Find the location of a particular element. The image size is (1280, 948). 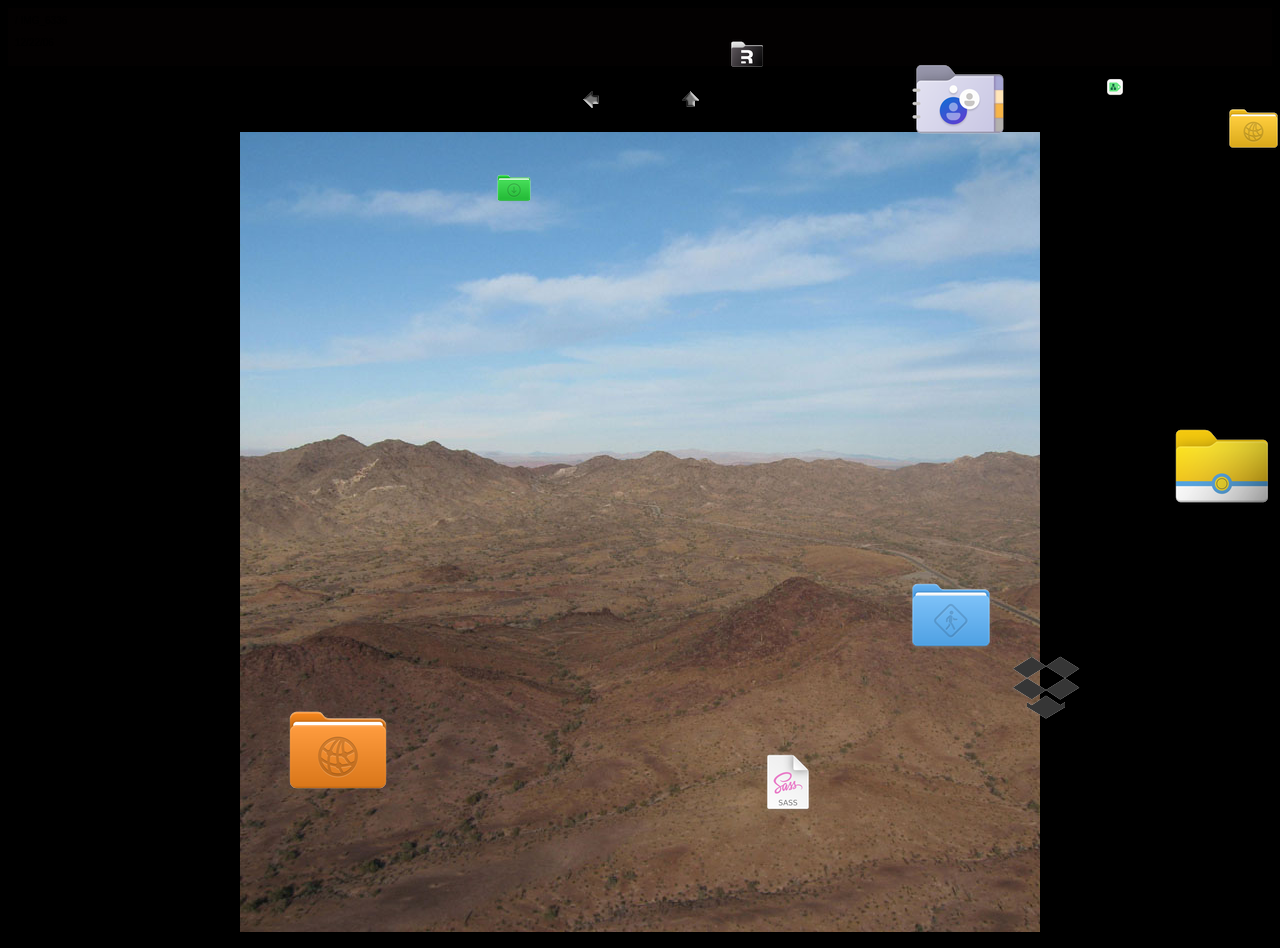

open downloads folder is located at coordinates (514, 188).